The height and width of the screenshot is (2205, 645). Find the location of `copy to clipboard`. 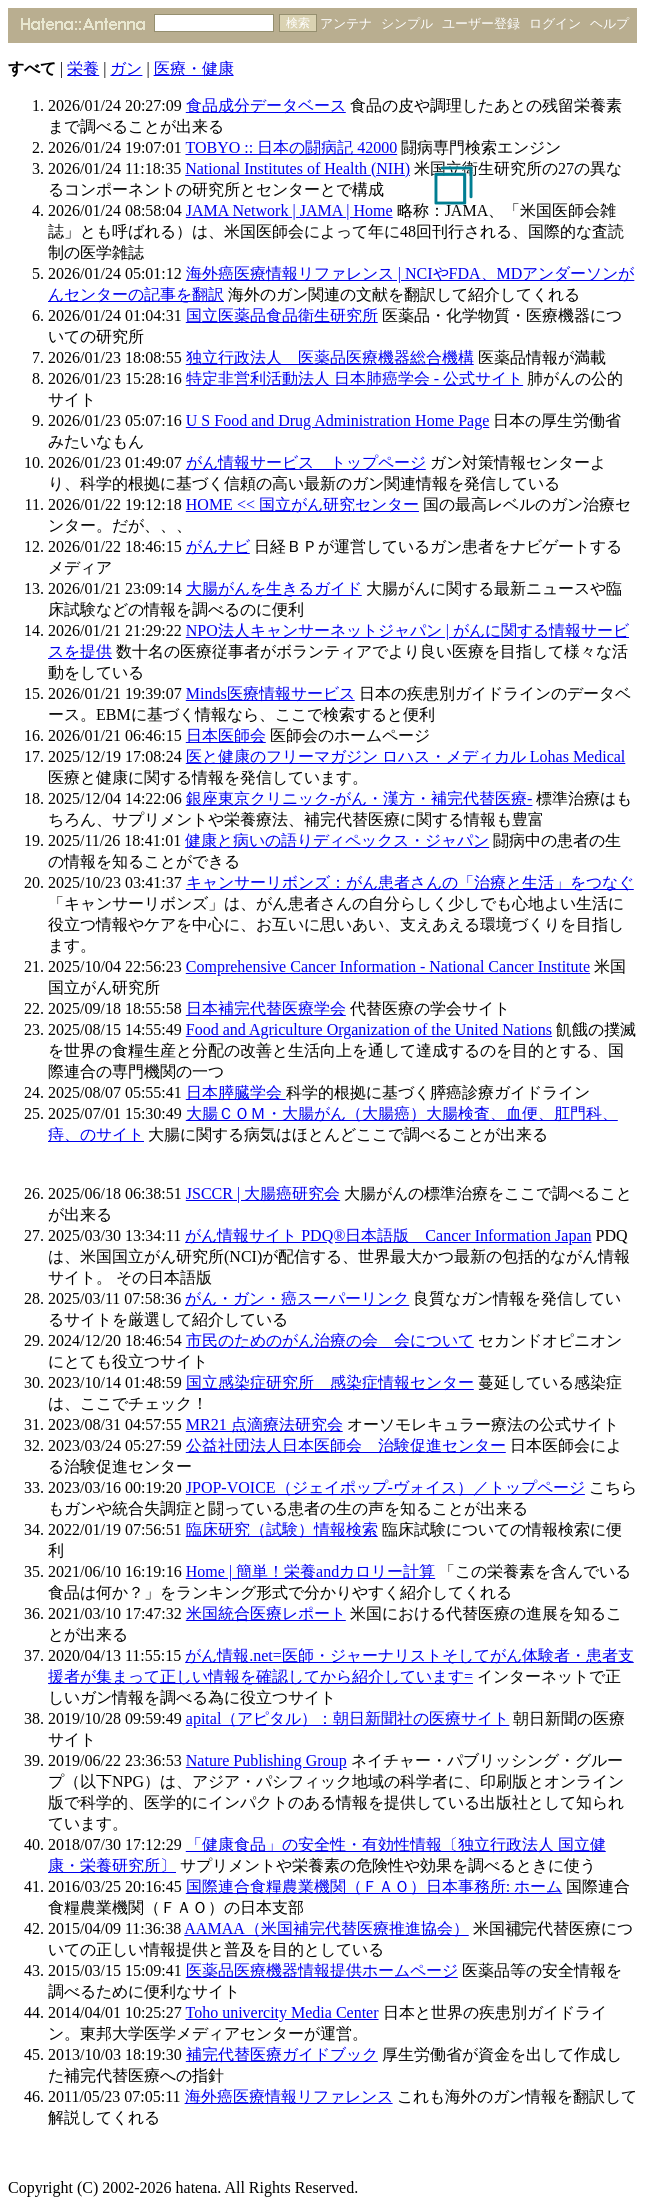

copy to clipboard is located at coordinates (453, 185).